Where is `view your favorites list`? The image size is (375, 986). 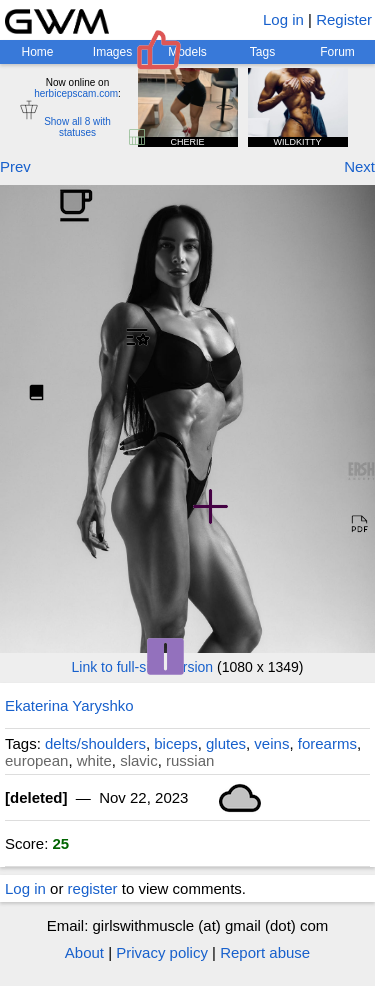
view your favorites list is located at coordinates (137, 337).